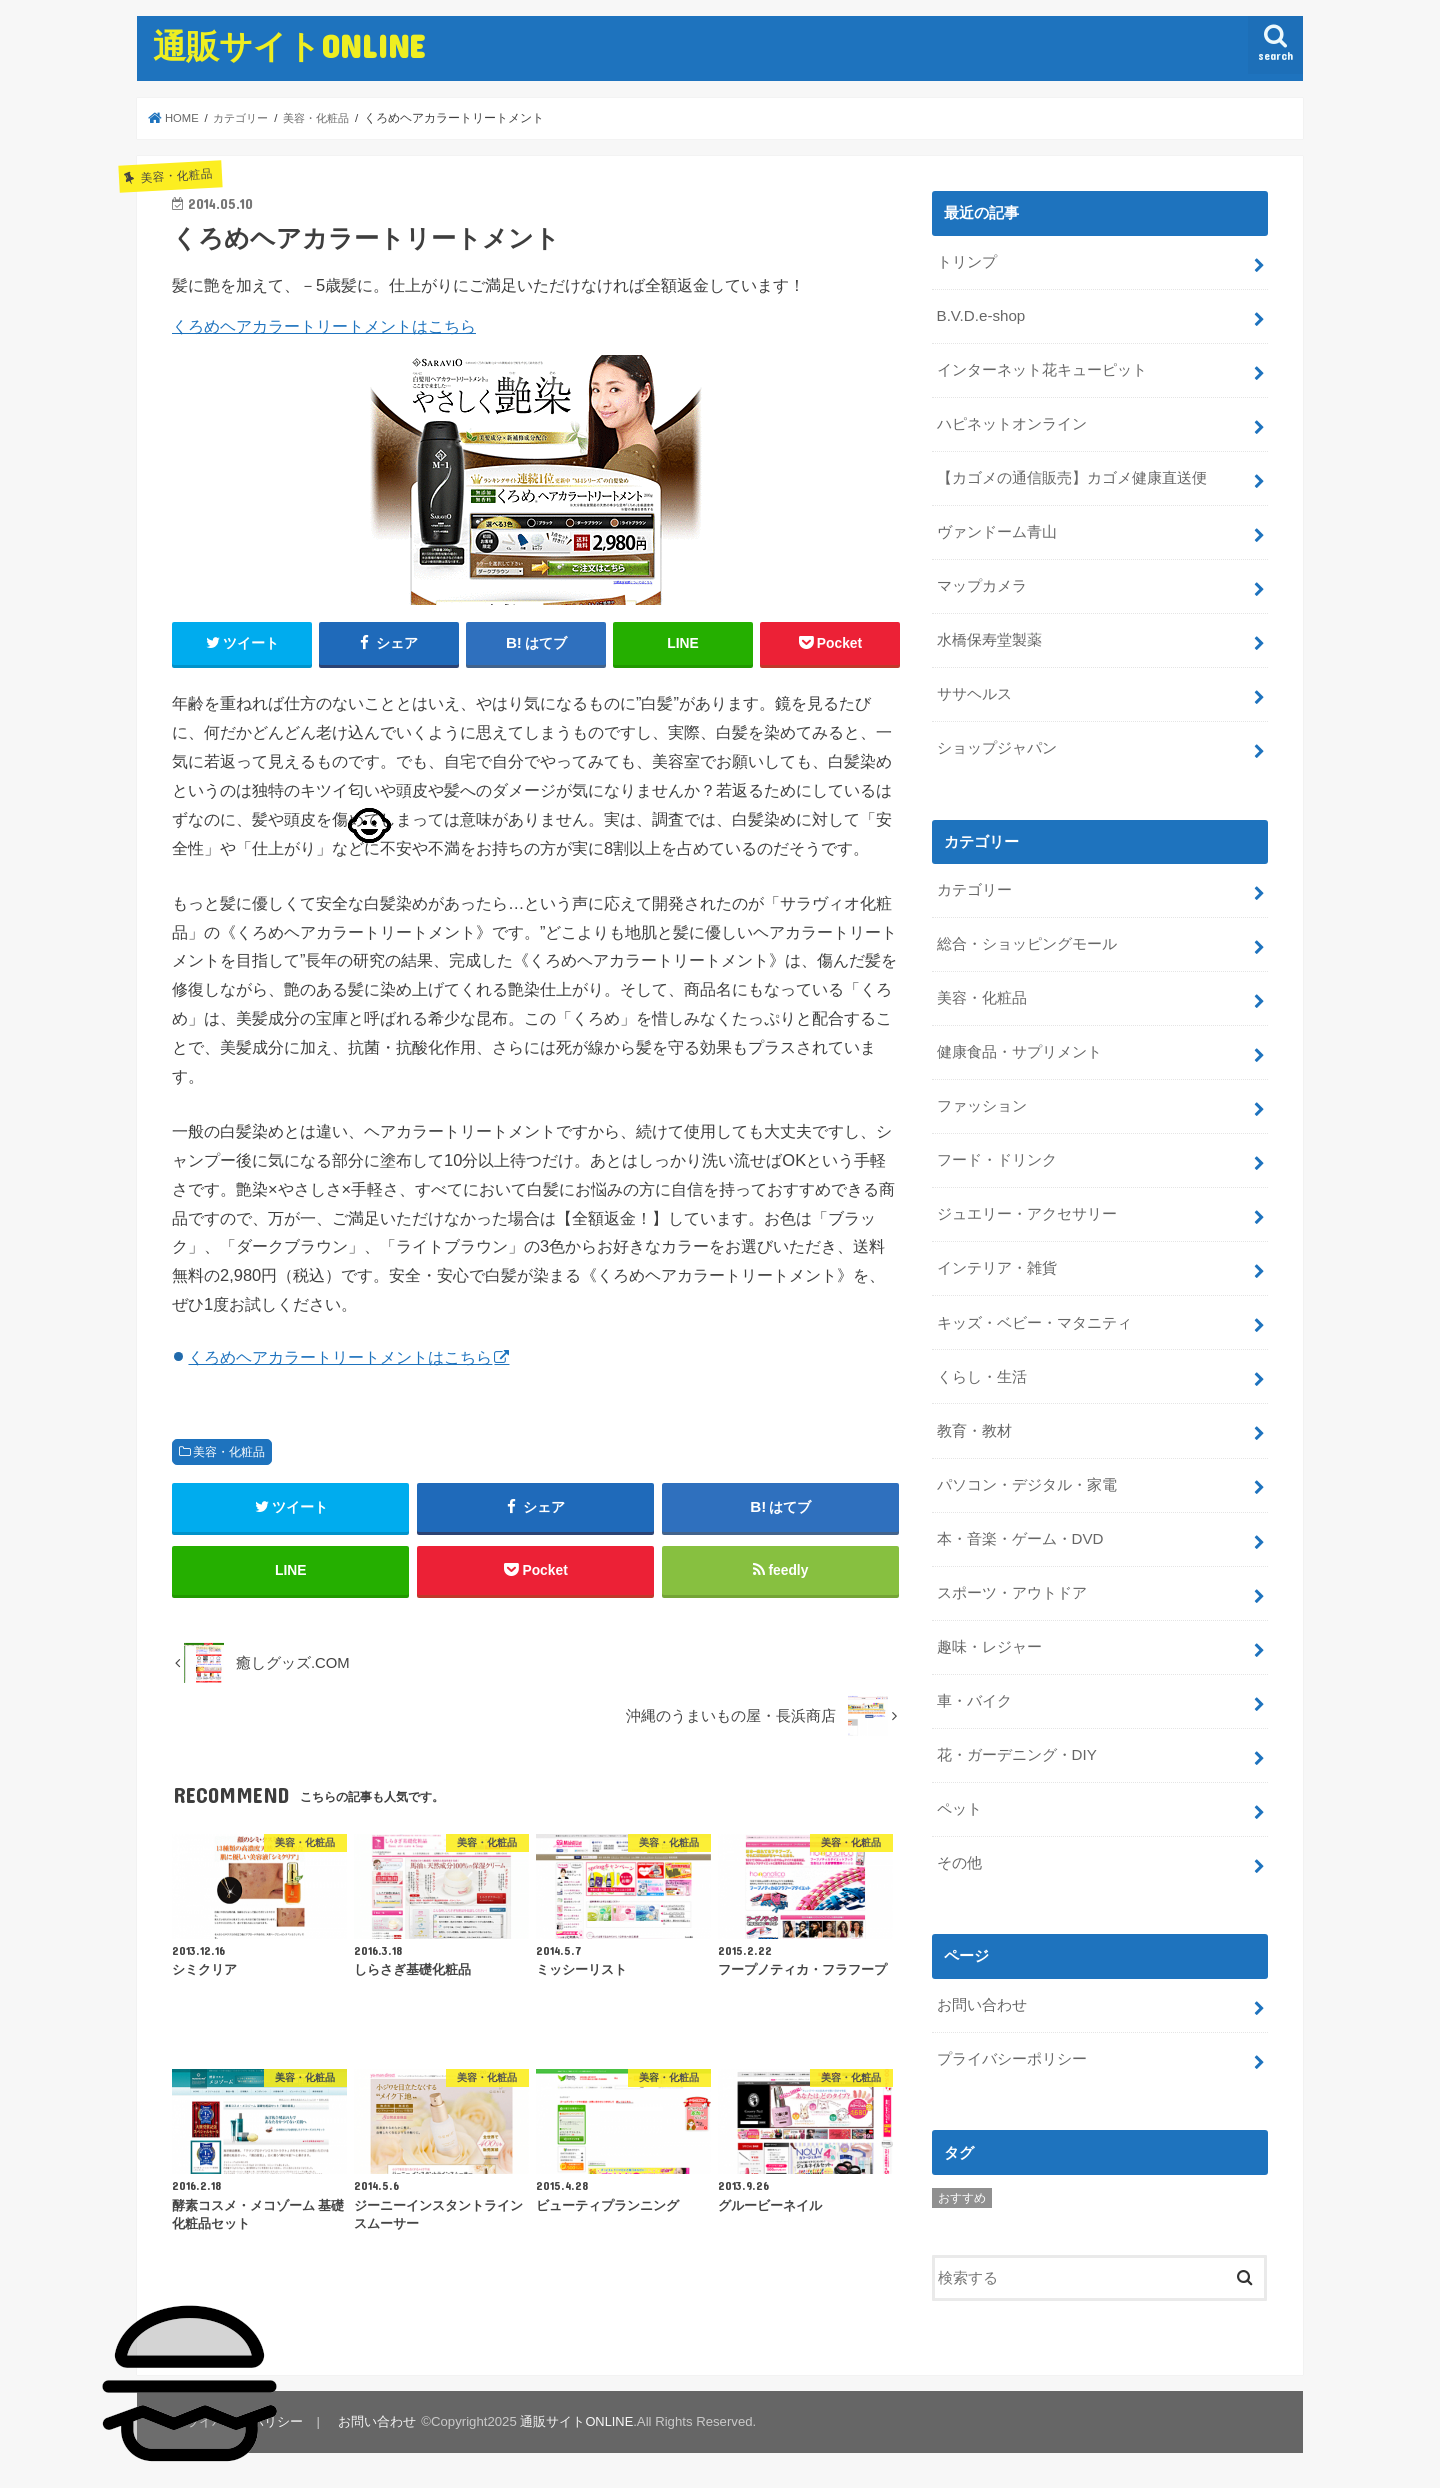 The image size is (1440, 2488). What do you see at coordinates (369, 825) in the screenshot?
I see `access child-friendly or parental control settings` at bounding box center [369, 825].